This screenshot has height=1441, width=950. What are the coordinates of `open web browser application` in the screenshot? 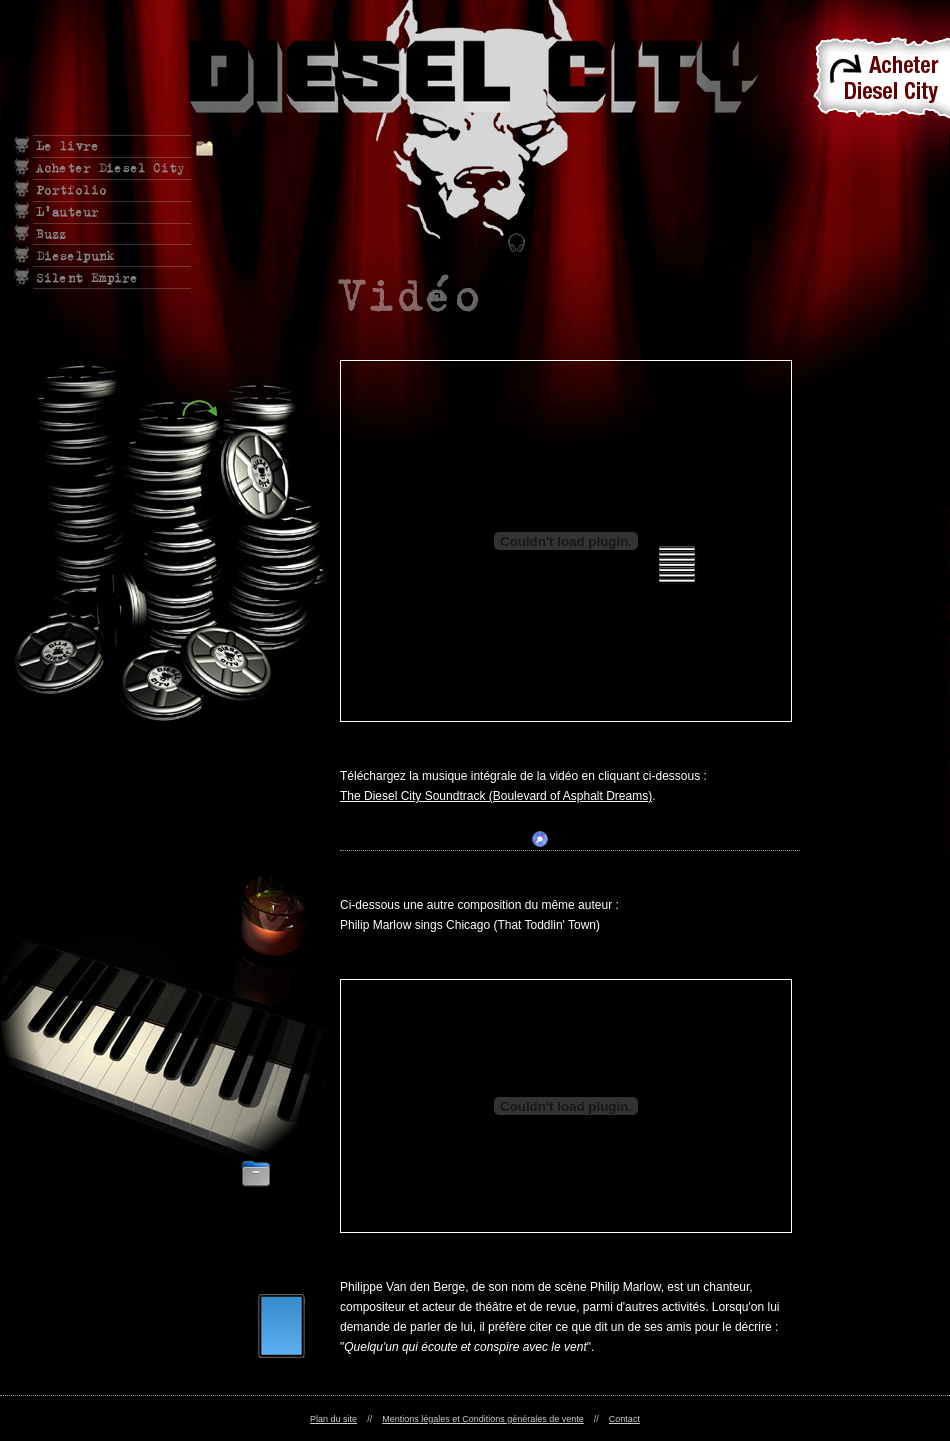 It's located at (540, 839).